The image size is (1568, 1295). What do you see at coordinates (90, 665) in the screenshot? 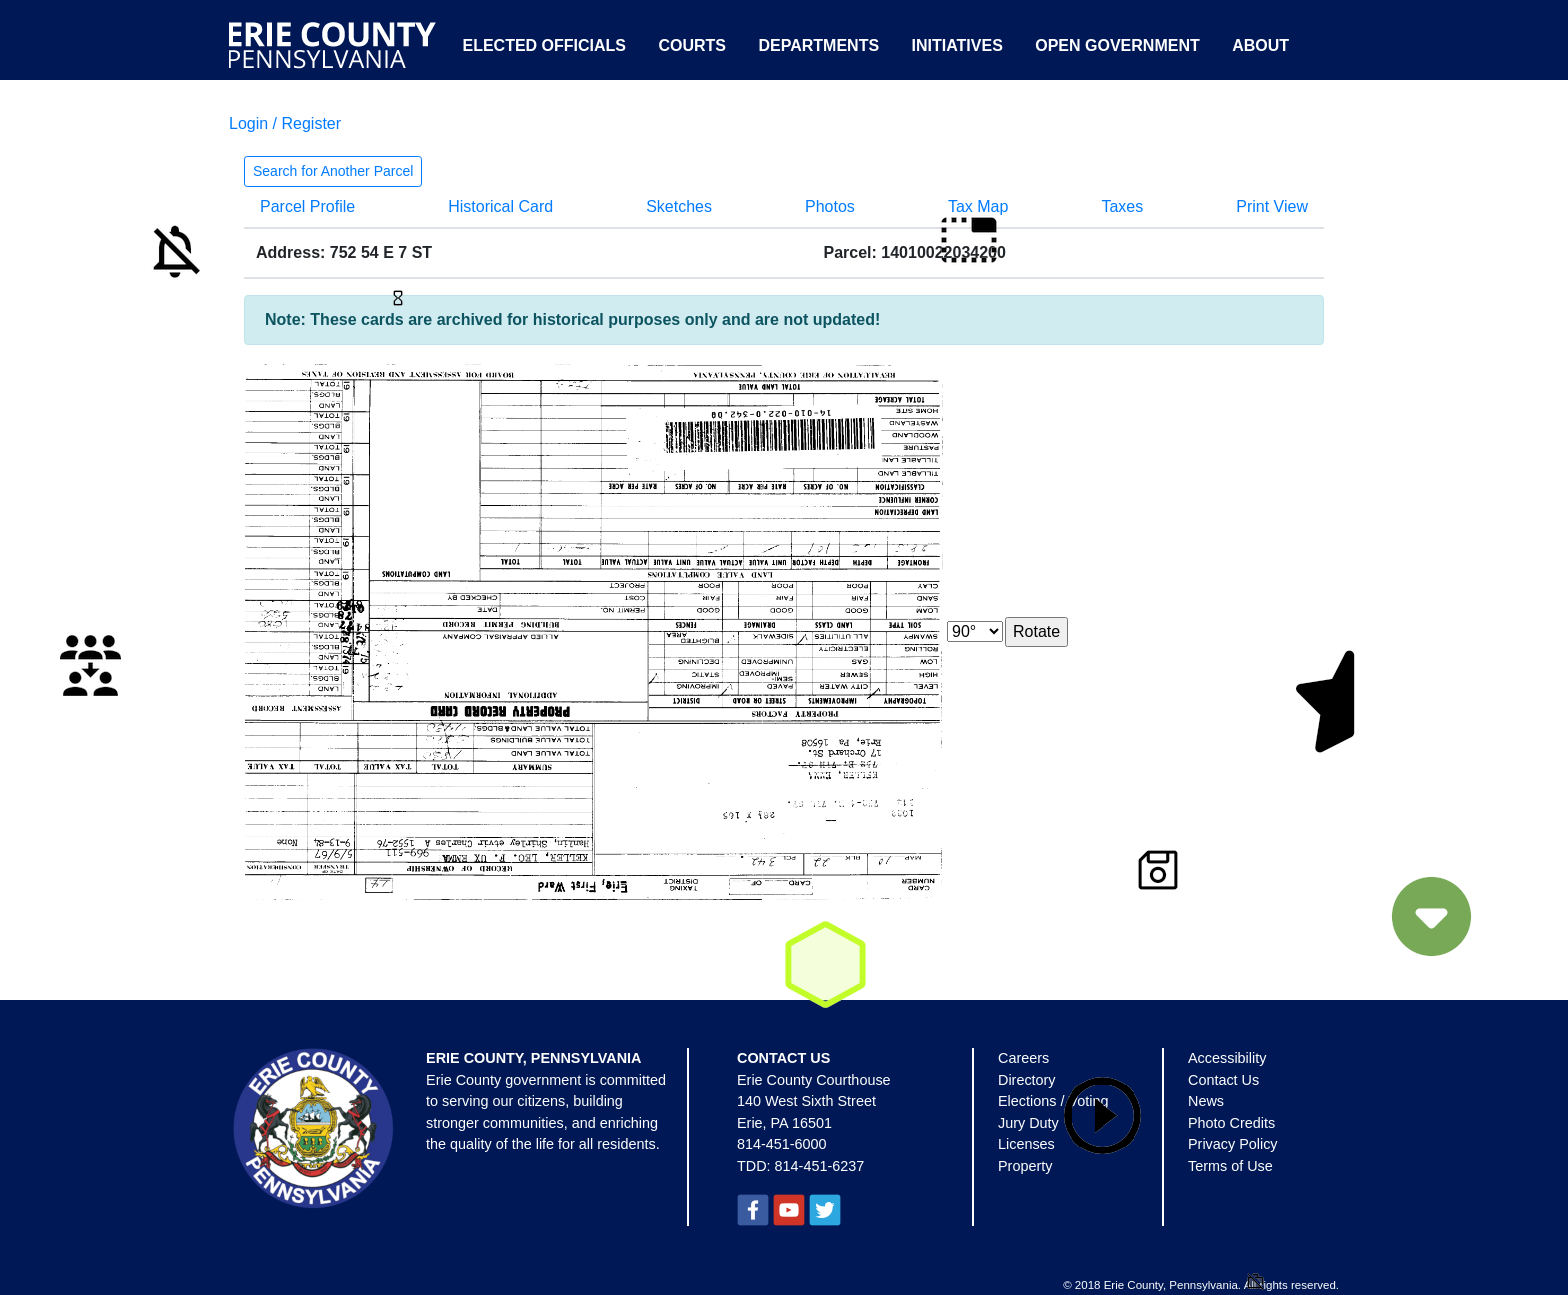
I see `reduce capacity or limit group size` at bounding box center [90, 665].